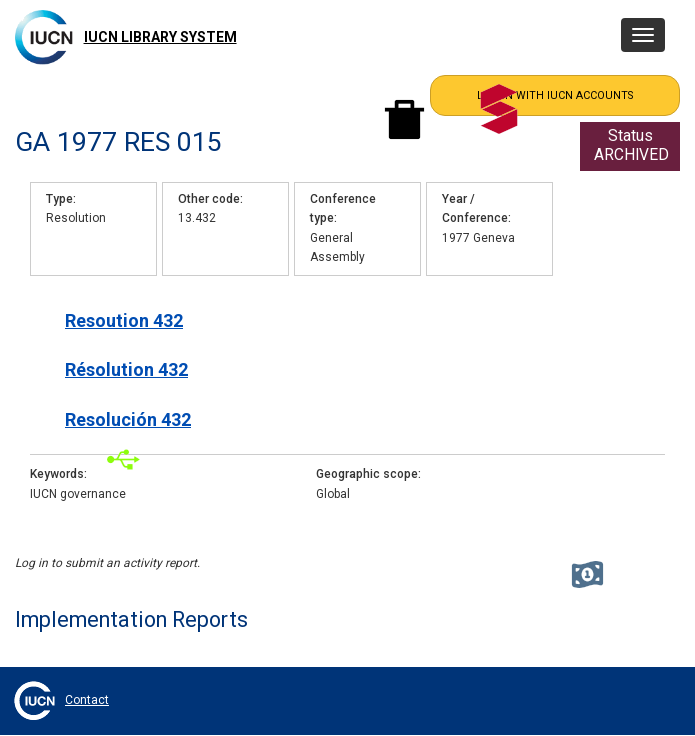 This screenshot has height=736, width=695. Describe the element at coordinates (587, 574) in the screenshot. I see `view payment or billing information` at that location.